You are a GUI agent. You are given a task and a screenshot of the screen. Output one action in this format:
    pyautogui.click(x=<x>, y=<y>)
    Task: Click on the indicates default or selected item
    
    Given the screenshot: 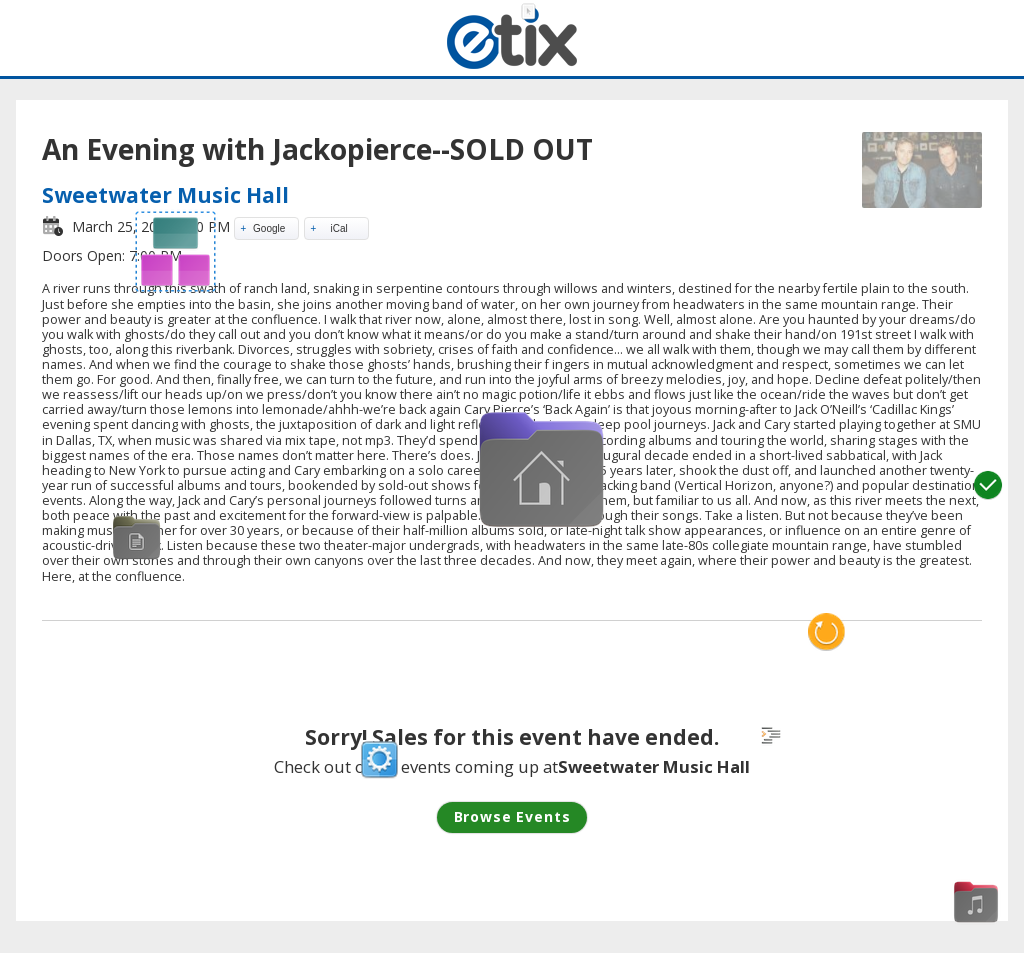 What is the action you would take?
    pyautogui.click(x=988, y=485)
    